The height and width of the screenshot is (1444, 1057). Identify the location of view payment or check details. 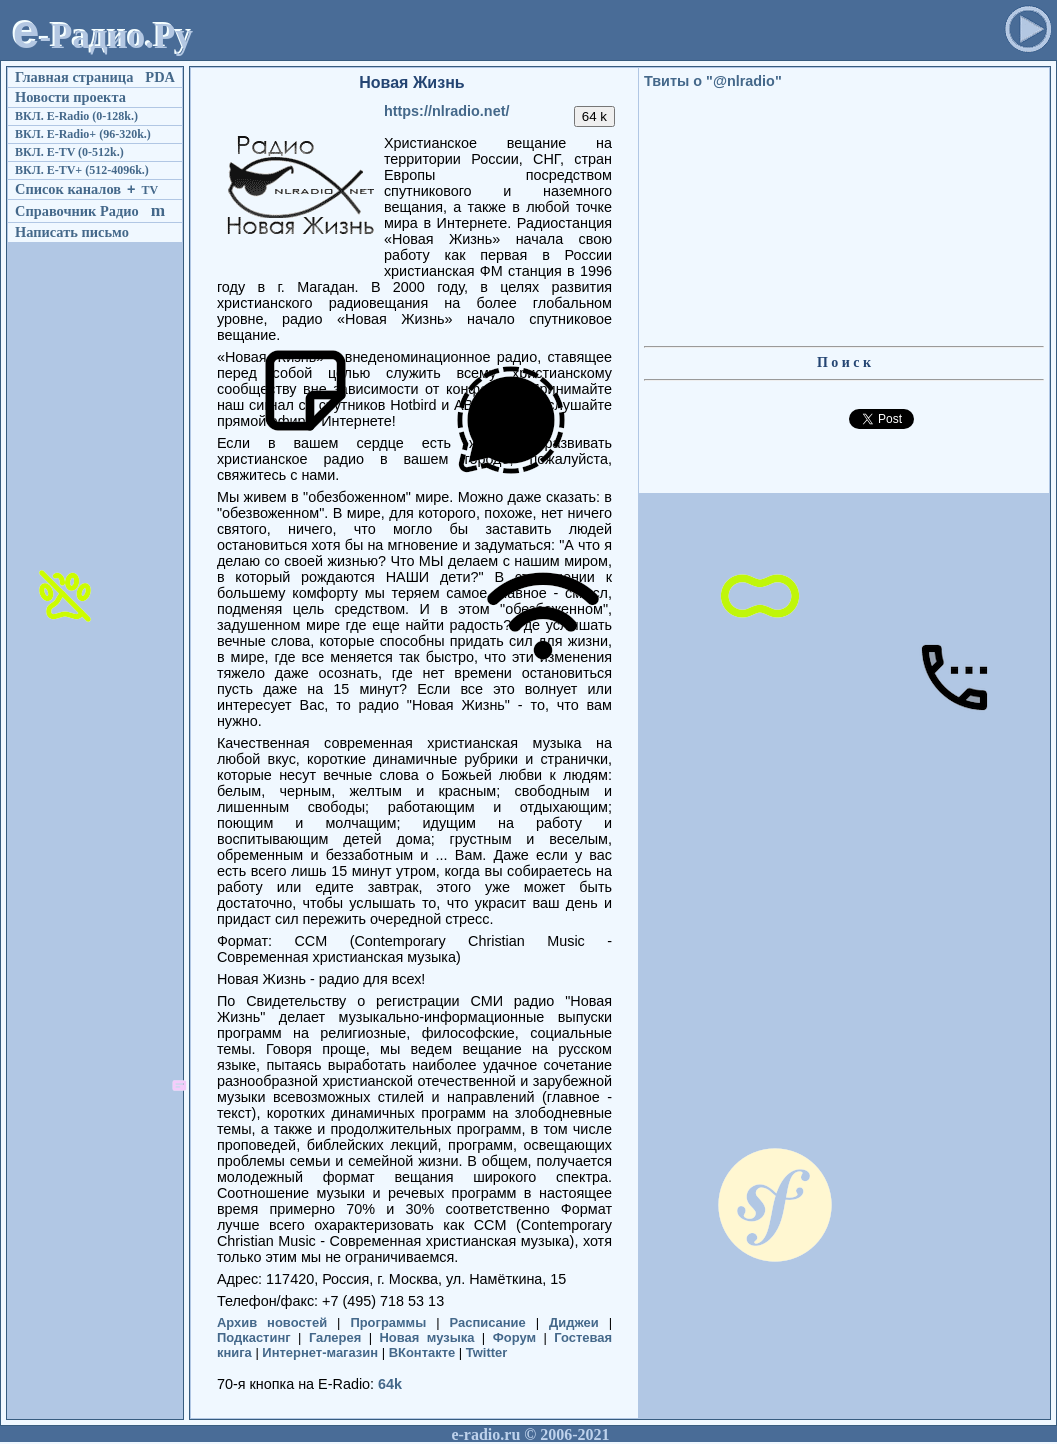
(179, 1085).